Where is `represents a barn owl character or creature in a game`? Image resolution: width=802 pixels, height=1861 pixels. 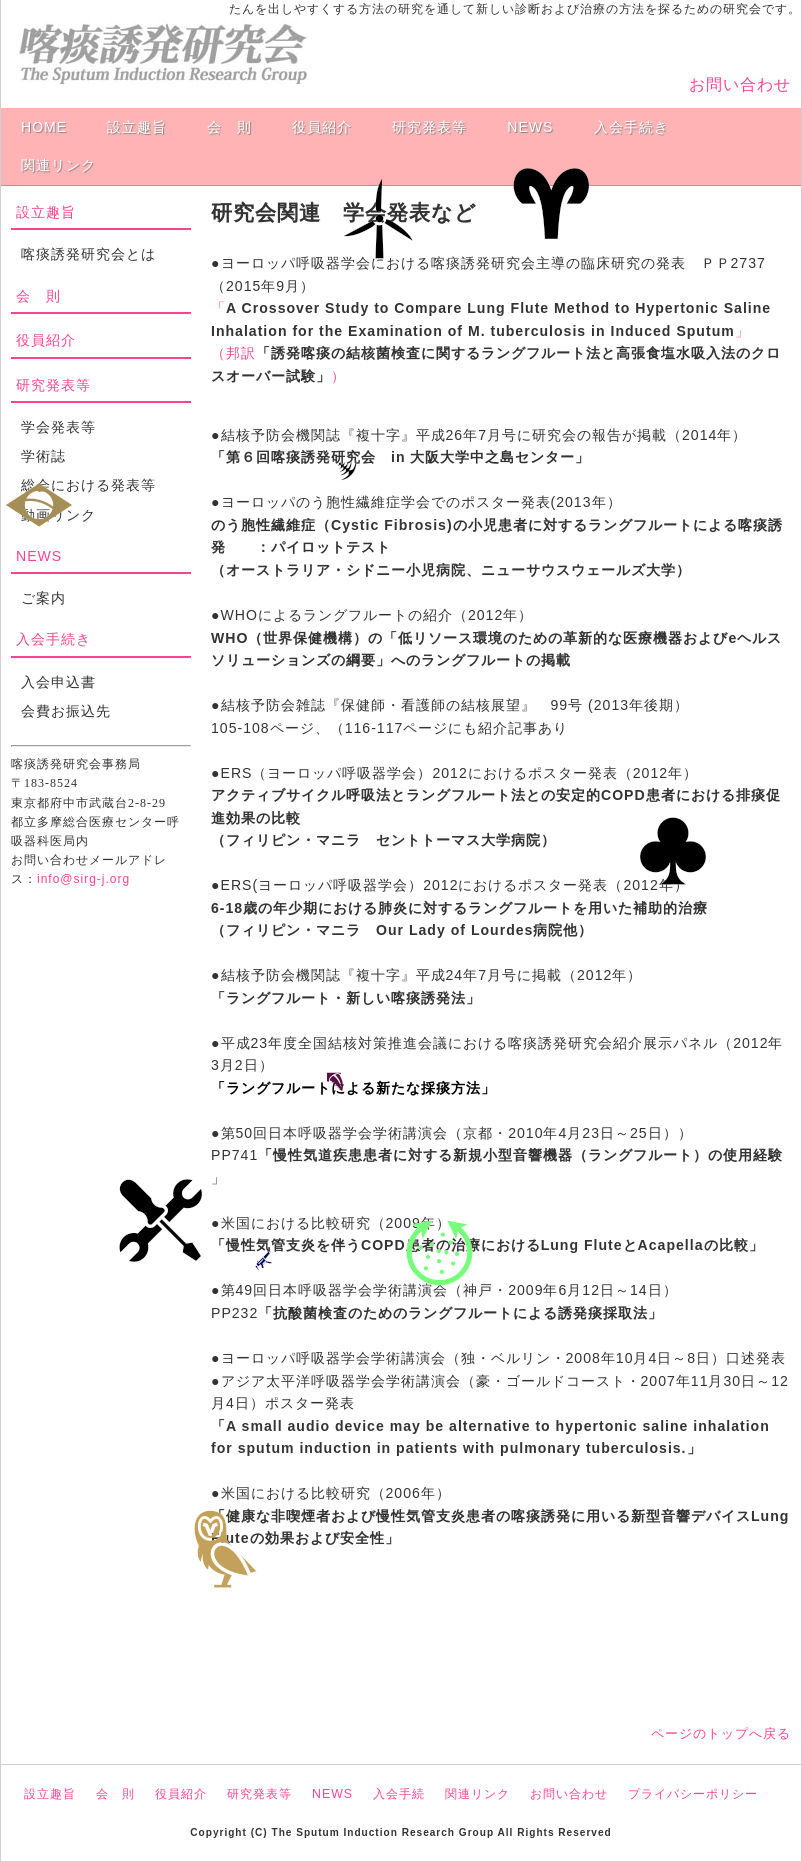 represents a barn owl character or creature in a game is located at coordinates (225, 1548).